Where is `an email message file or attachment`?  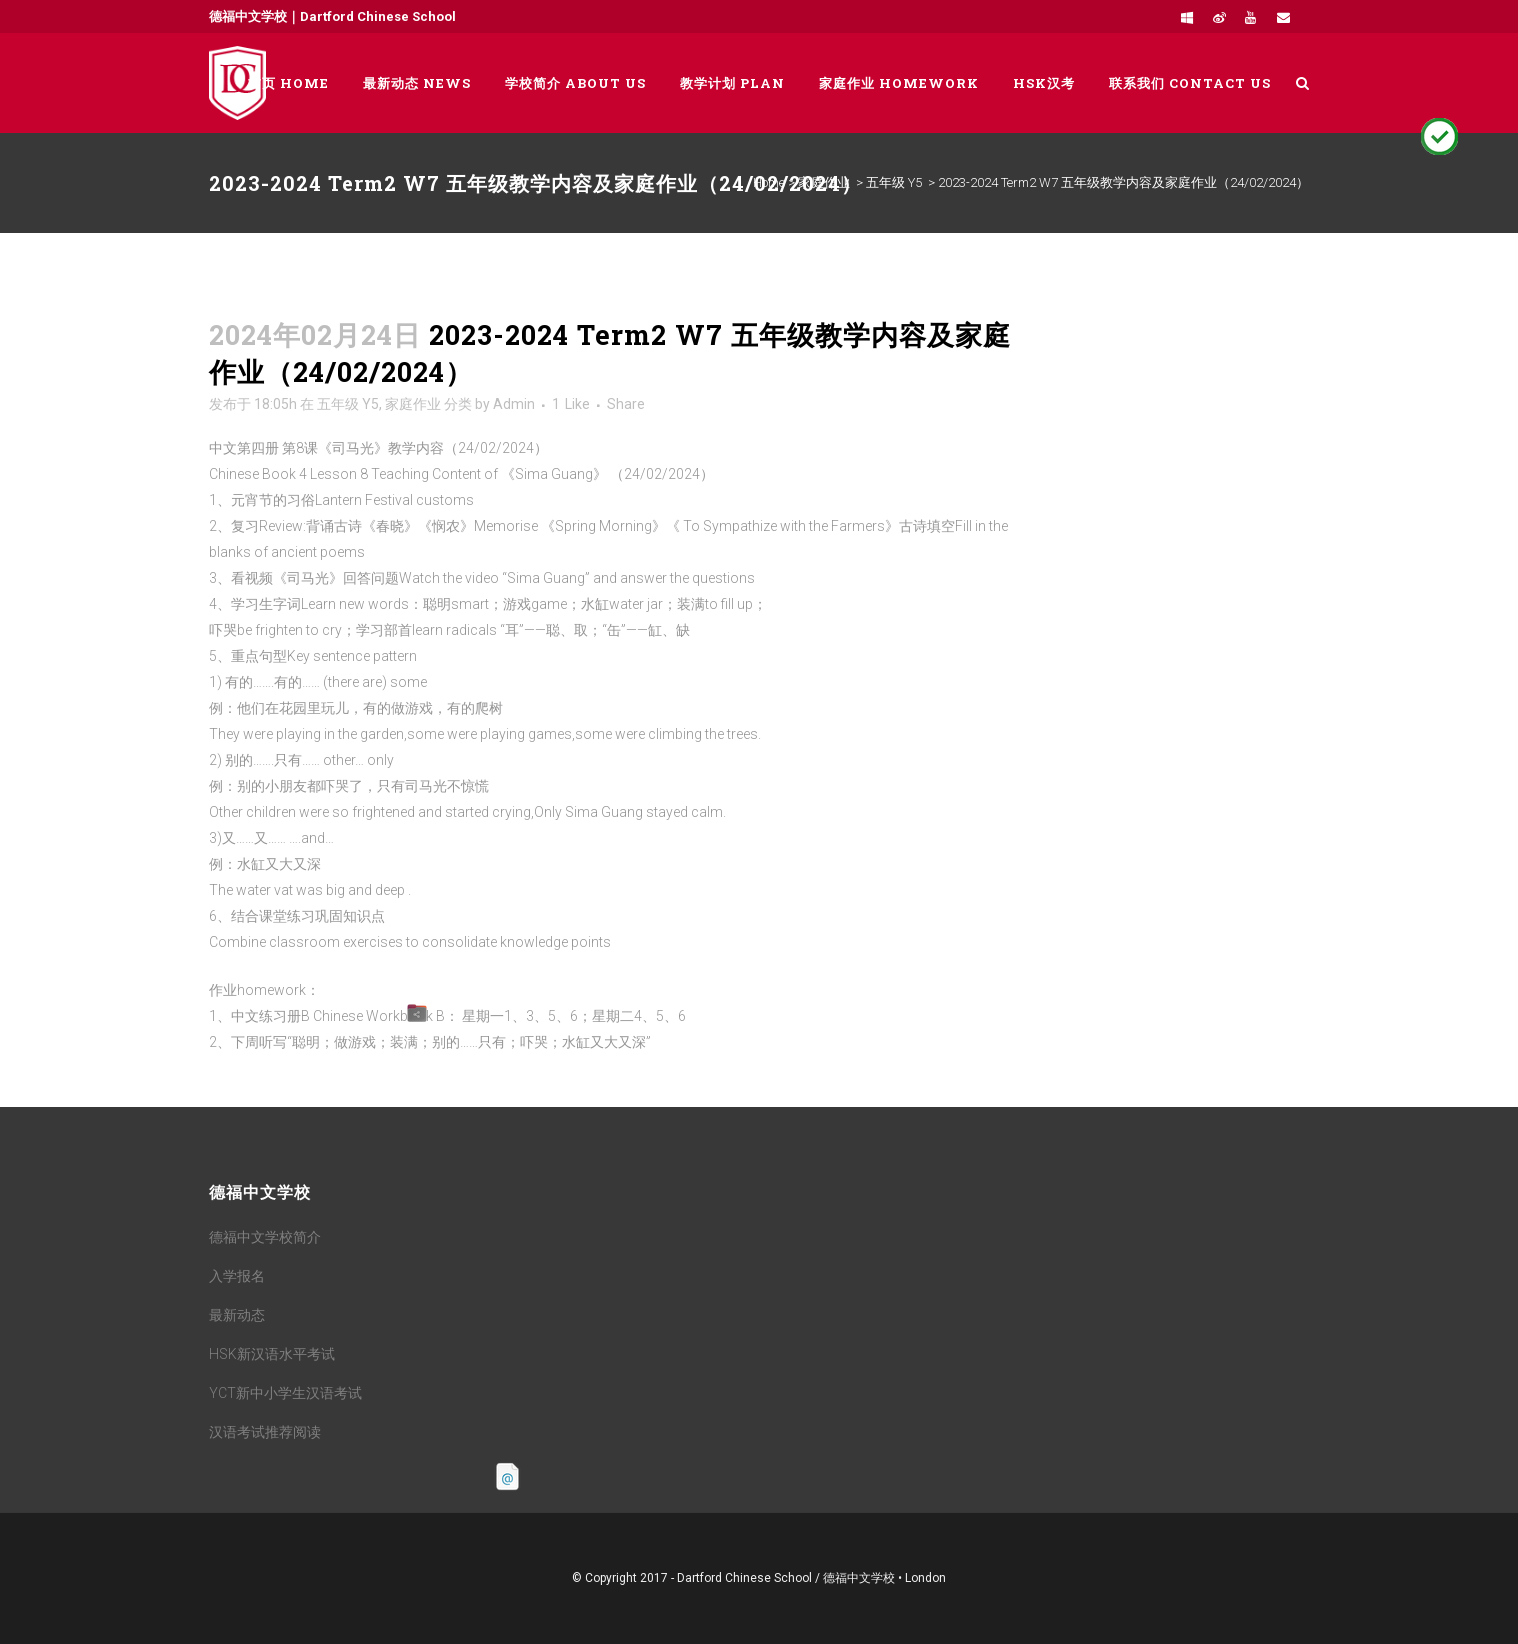 an email message file or attachment is located at coordinates (507, 1476).